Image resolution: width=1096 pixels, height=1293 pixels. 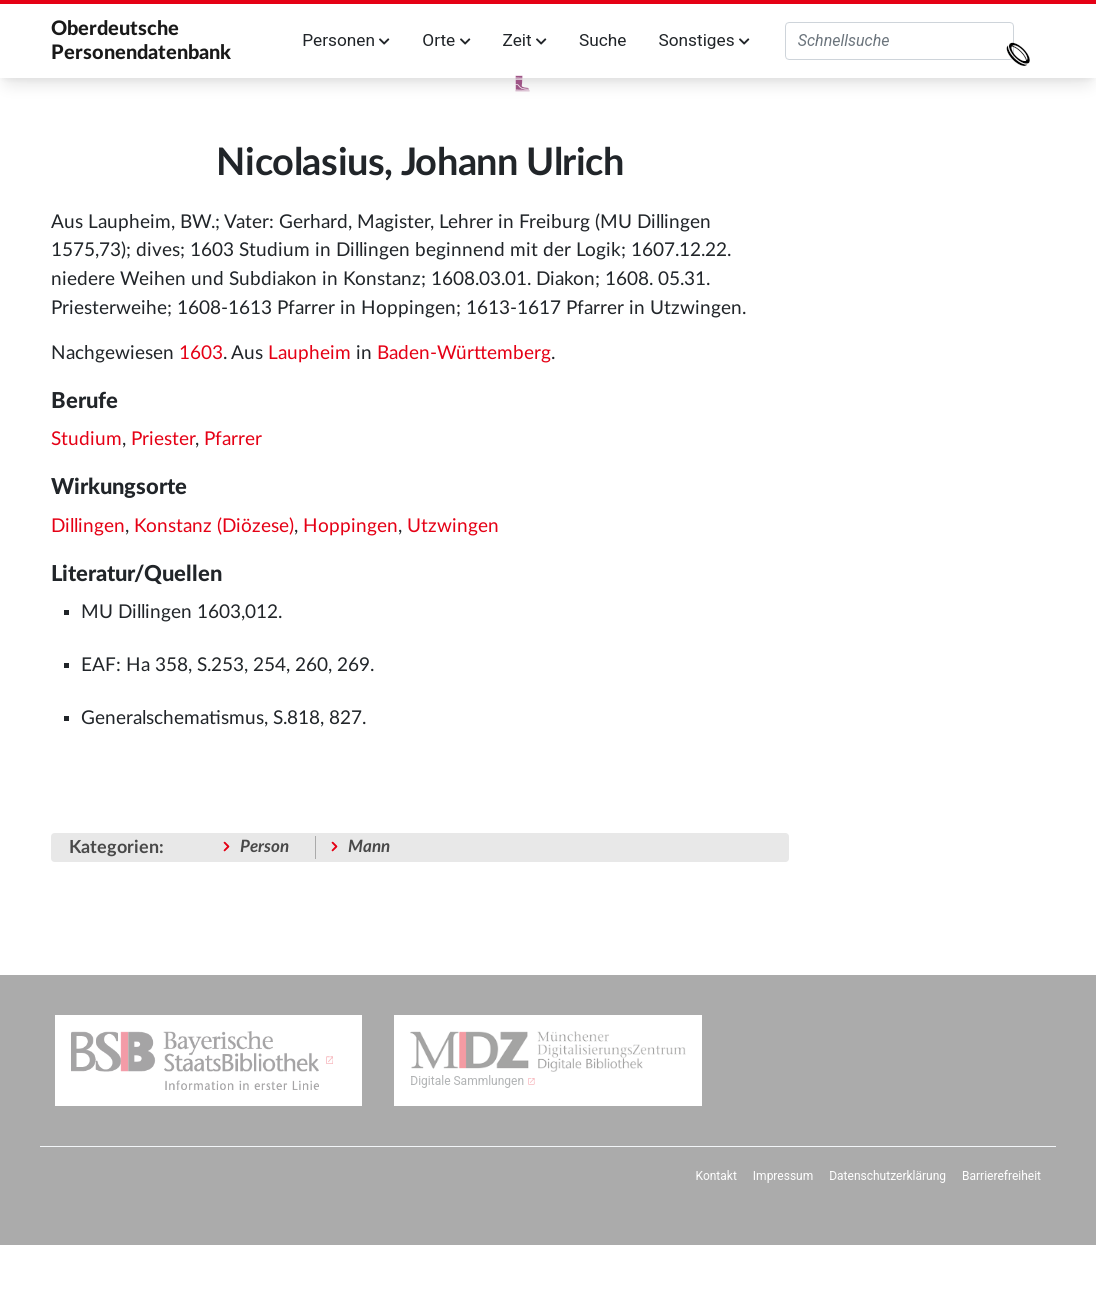 I want to click on view tire or wheel settings, so click(x=1018, y=54).